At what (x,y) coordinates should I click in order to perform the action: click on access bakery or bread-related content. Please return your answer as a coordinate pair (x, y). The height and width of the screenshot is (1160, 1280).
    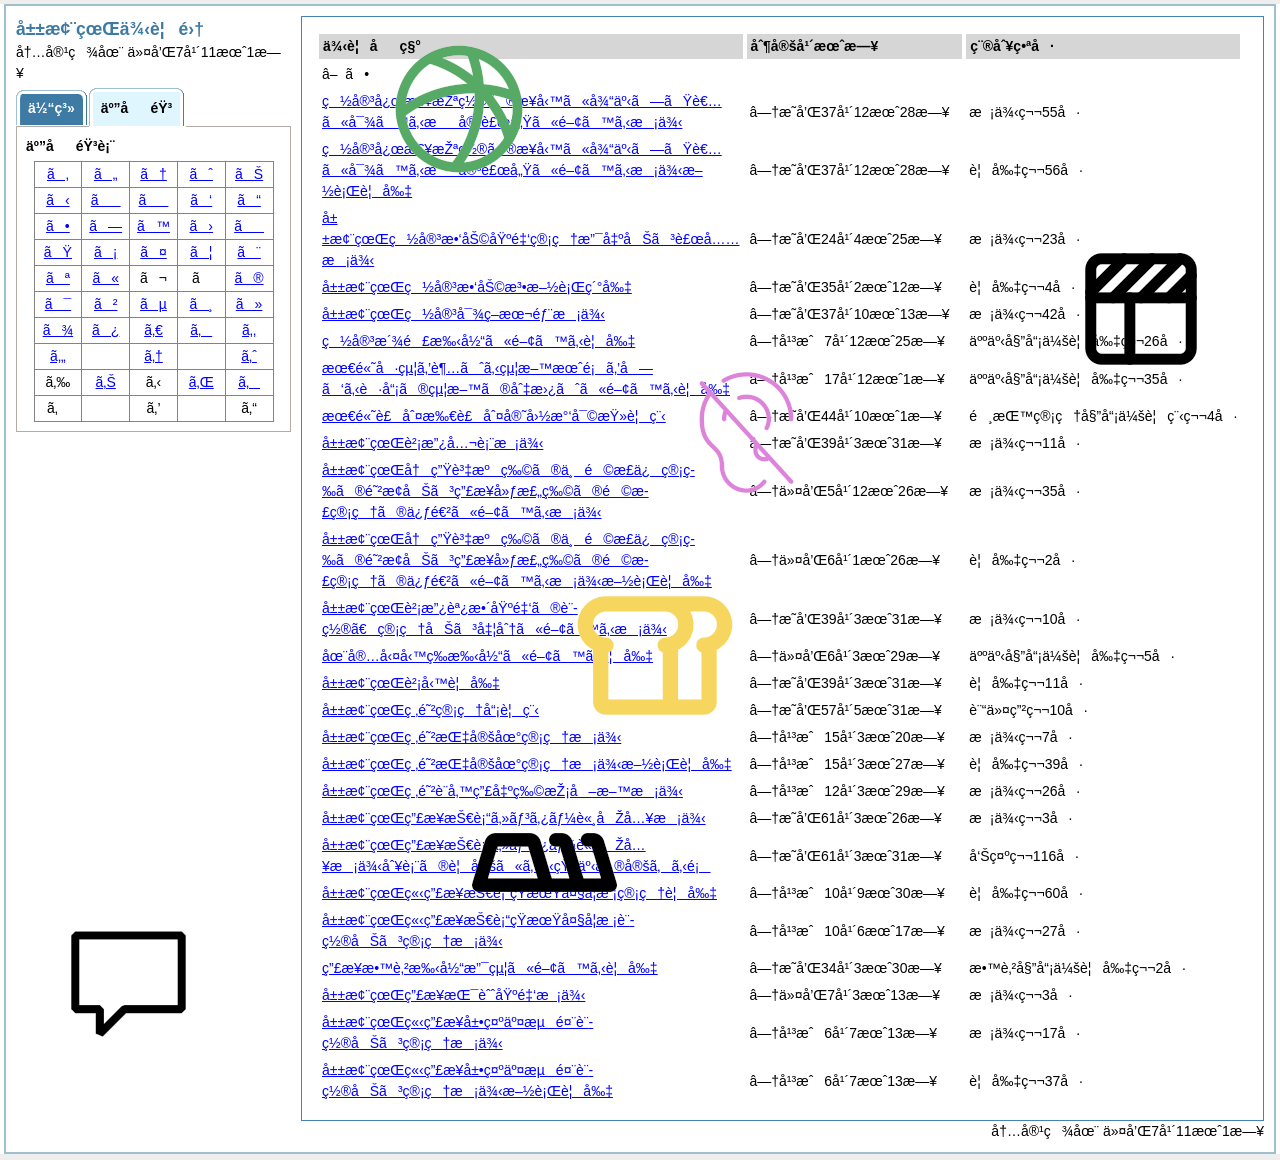
    Looking at the image, I should click on (657, 655).